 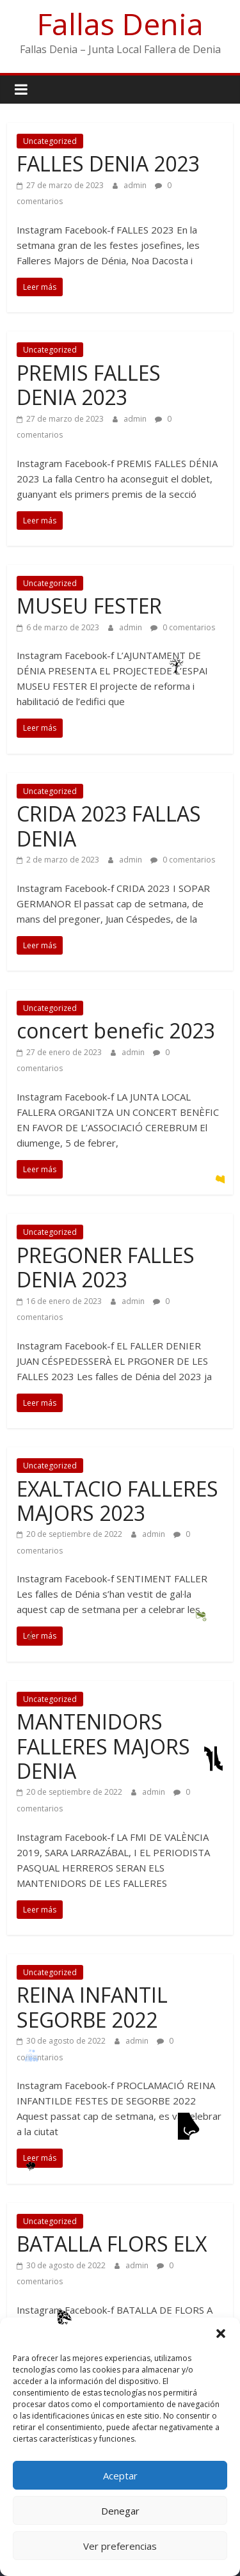 I want to click on select Libya on the map, so click(x=220, y=1179).